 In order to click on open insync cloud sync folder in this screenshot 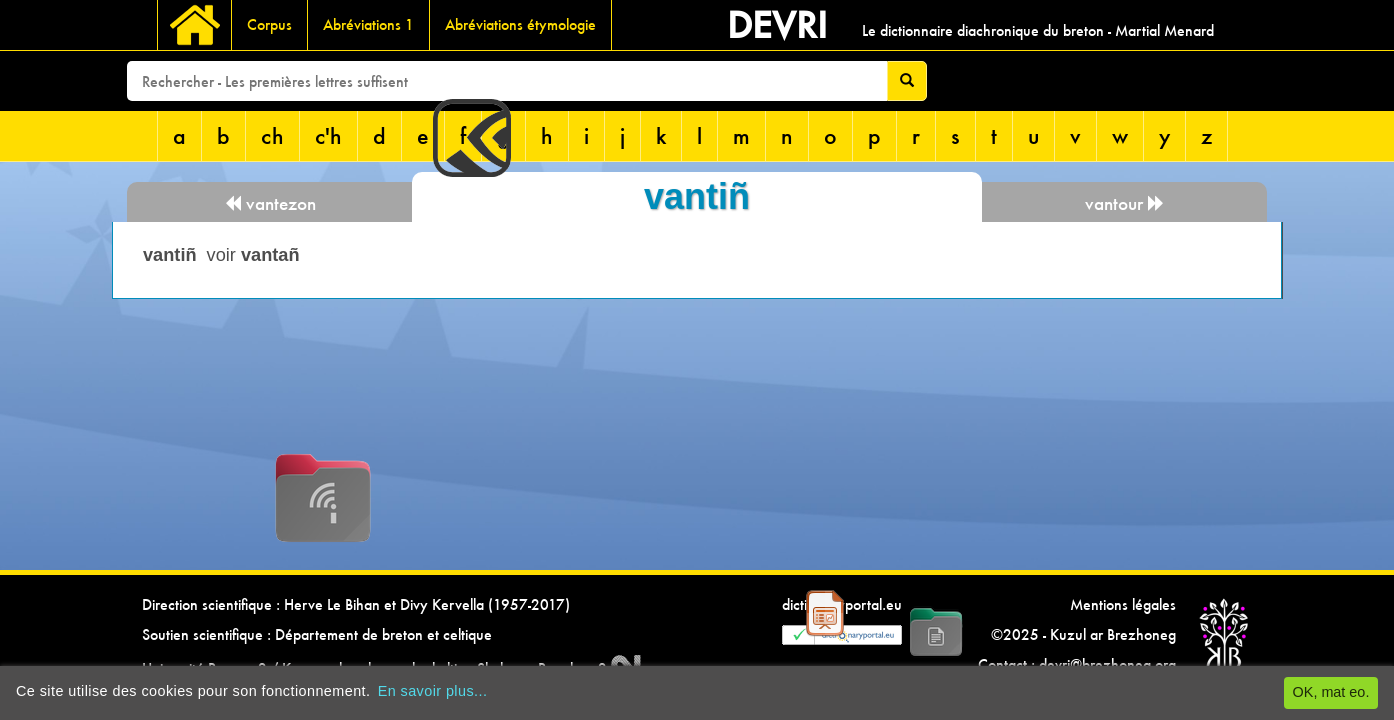, I will do `click(323, 498)`.